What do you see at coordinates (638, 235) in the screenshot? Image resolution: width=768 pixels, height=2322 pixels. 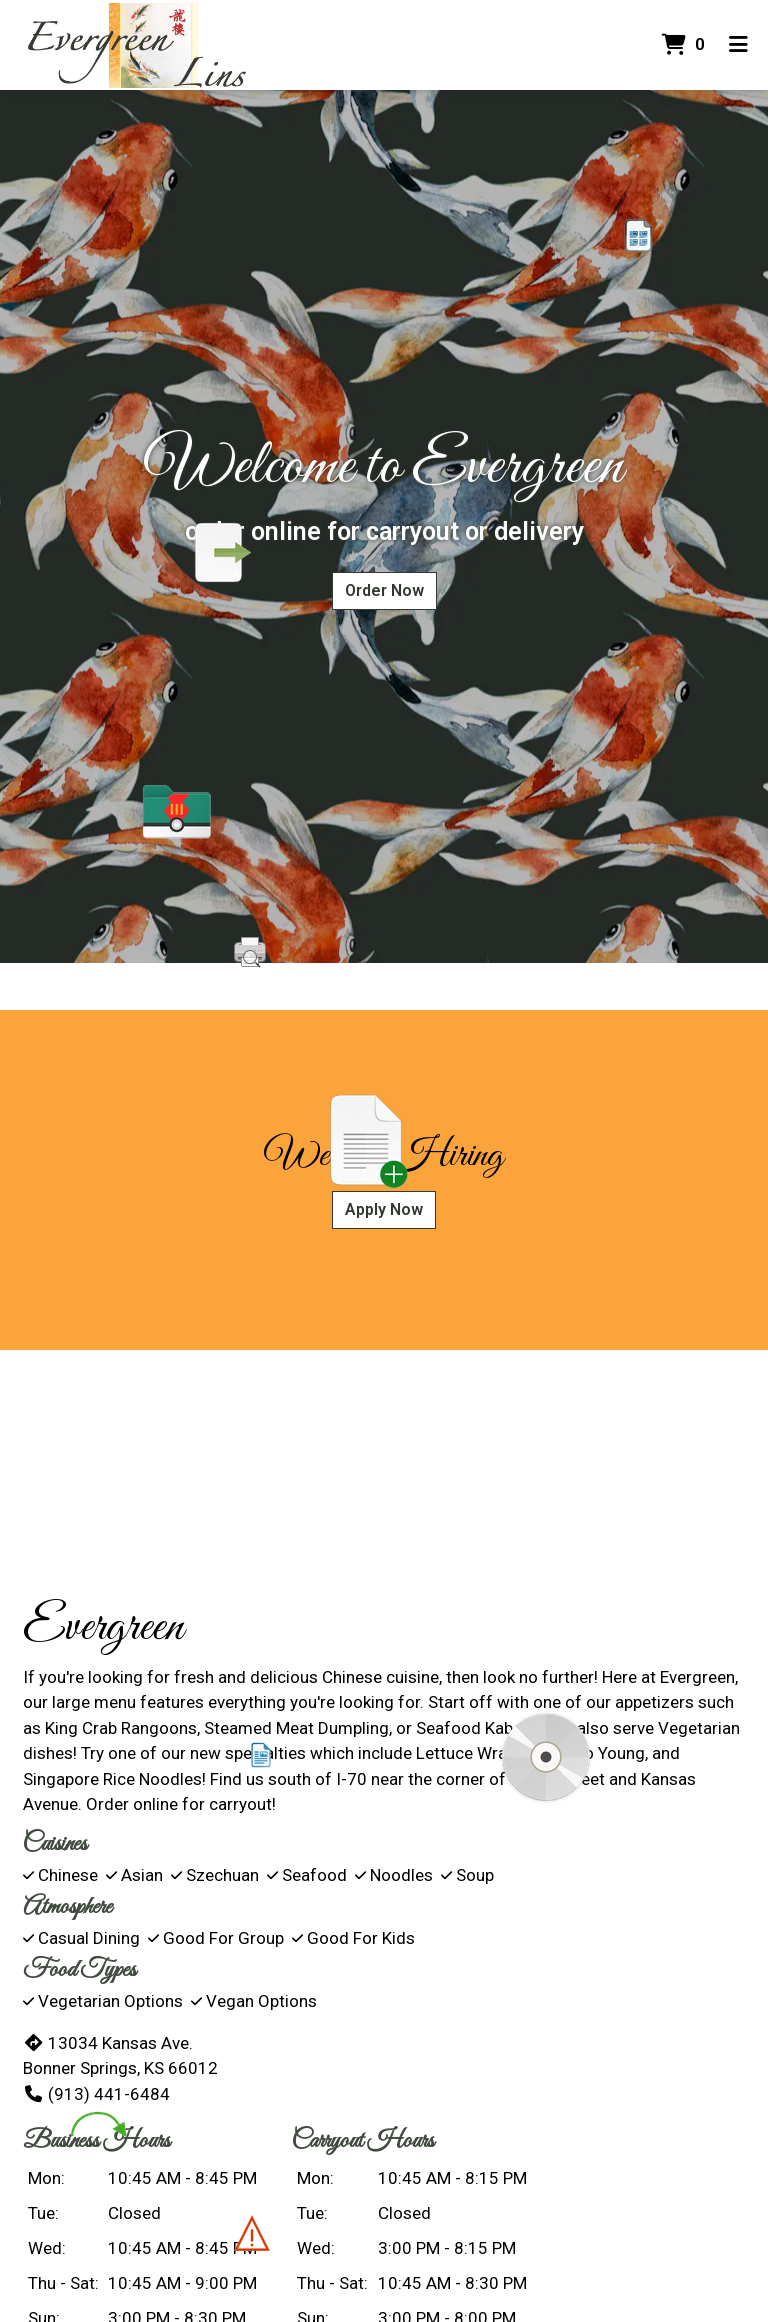 I see `open an opendocument master document file` at bounding box center [638, 235].